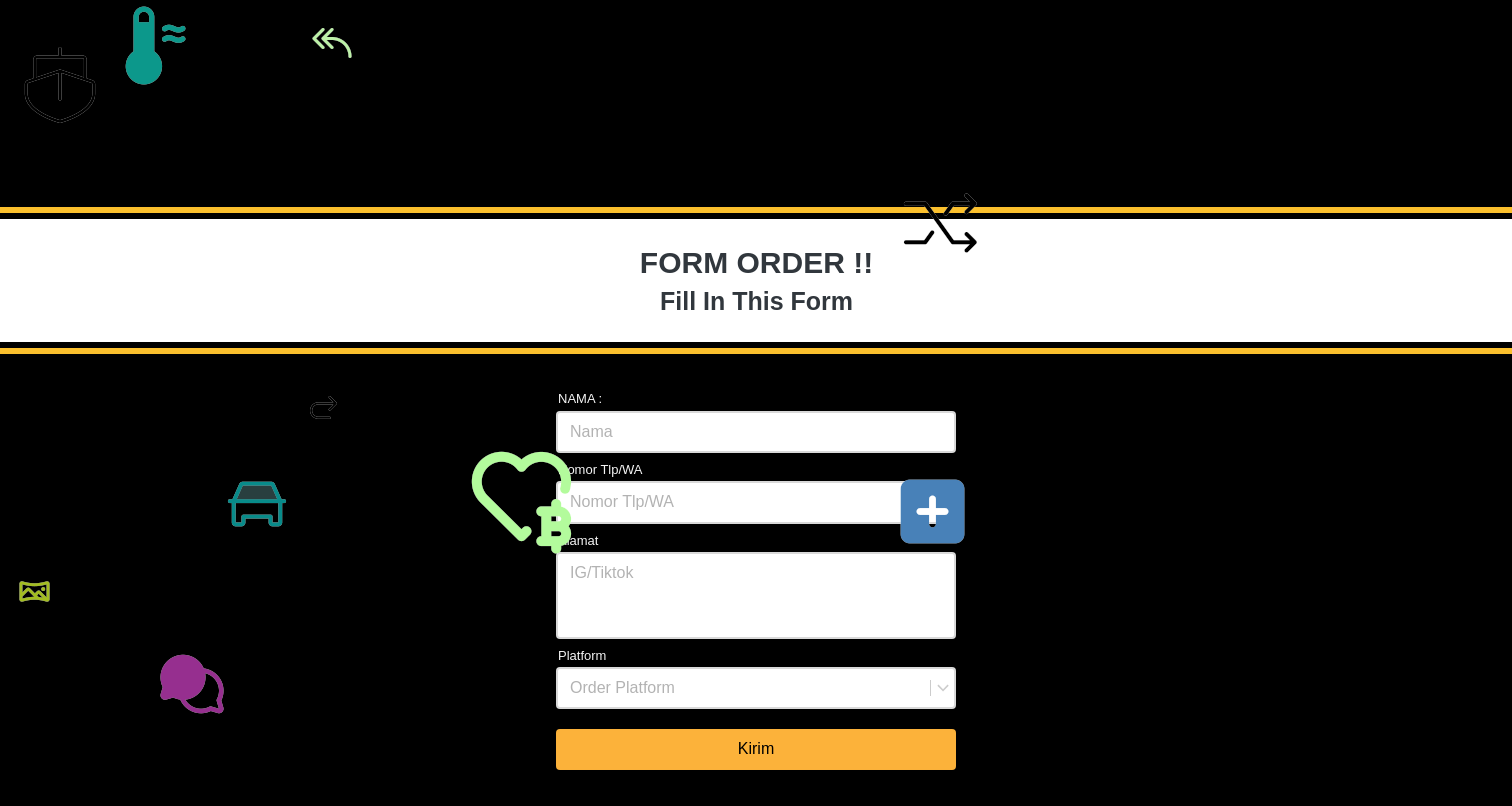  I want to click on indicates high temperature or heat warning, so click(146, 45).